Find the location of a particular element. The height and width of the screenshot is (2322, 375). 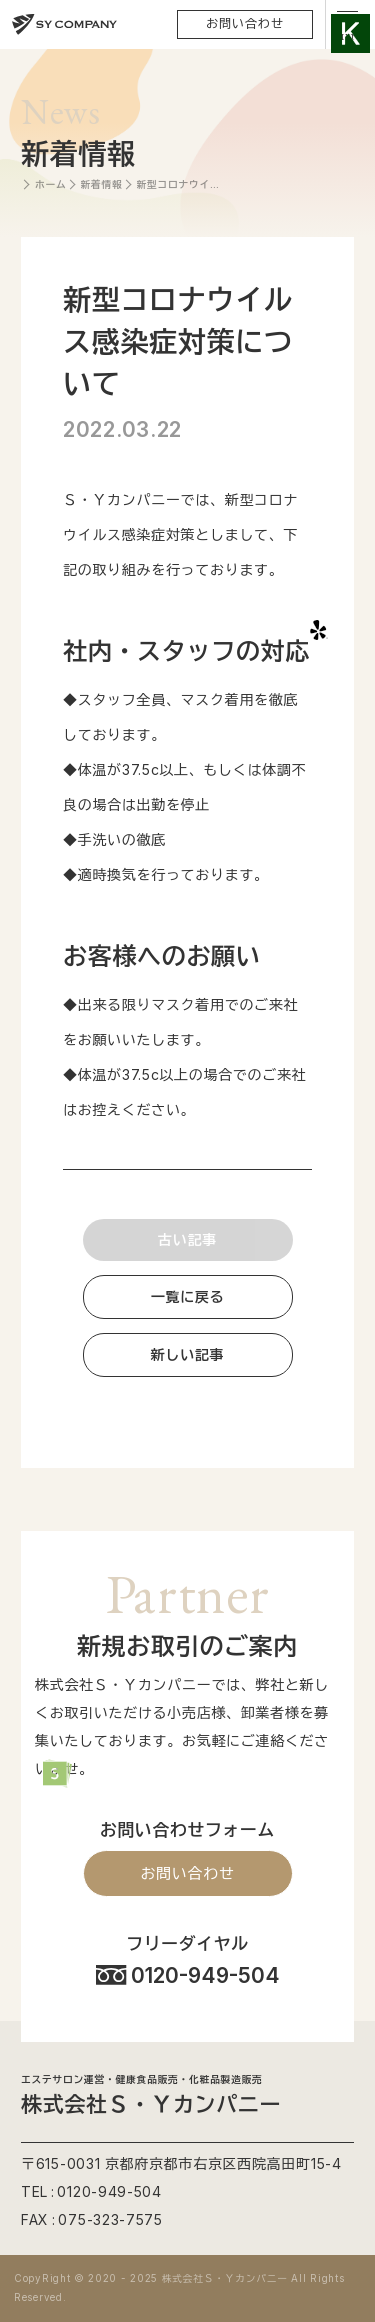

open the Yelp app is located at coordinates (319, 630).